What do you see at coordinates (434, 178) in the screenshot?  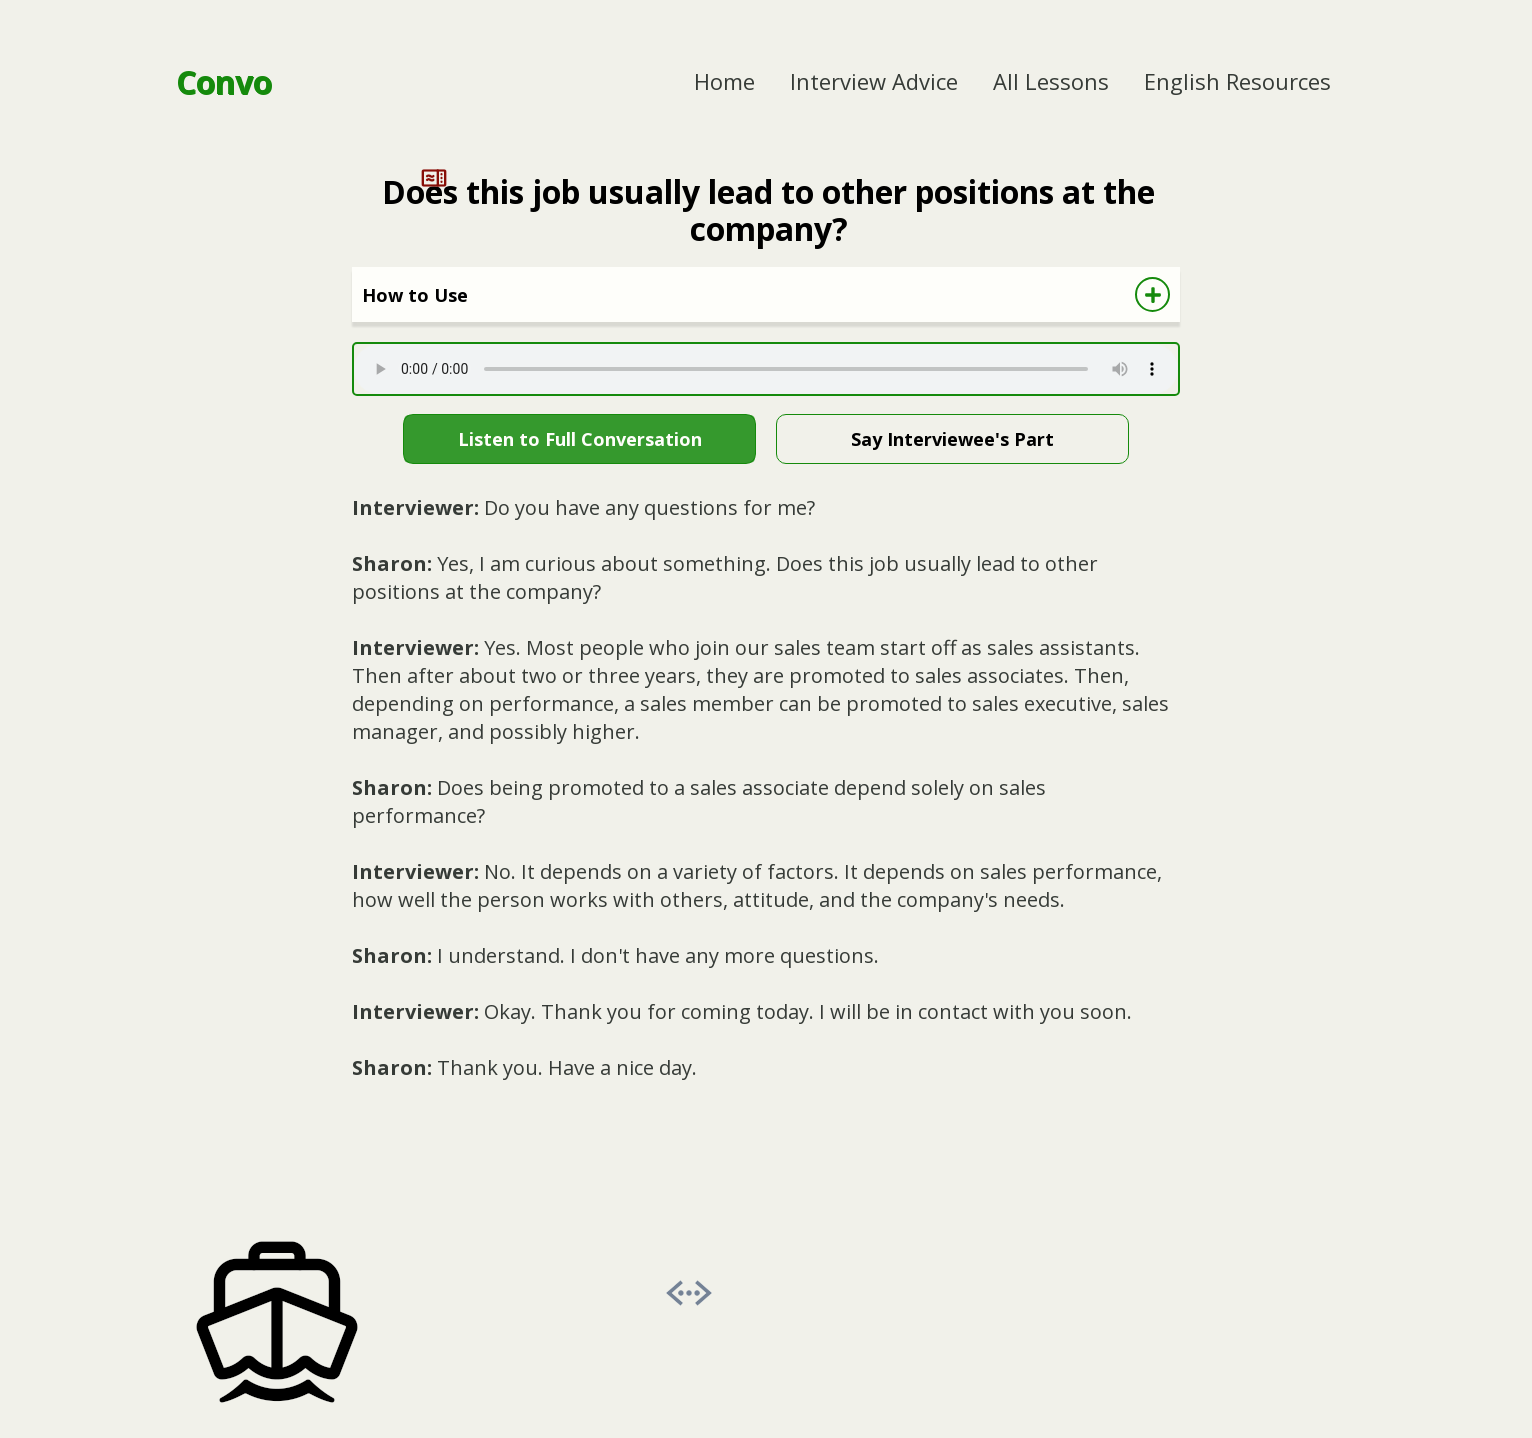 I see `access microwave or kitchen appliance controls` at bounding box center [434, 178].